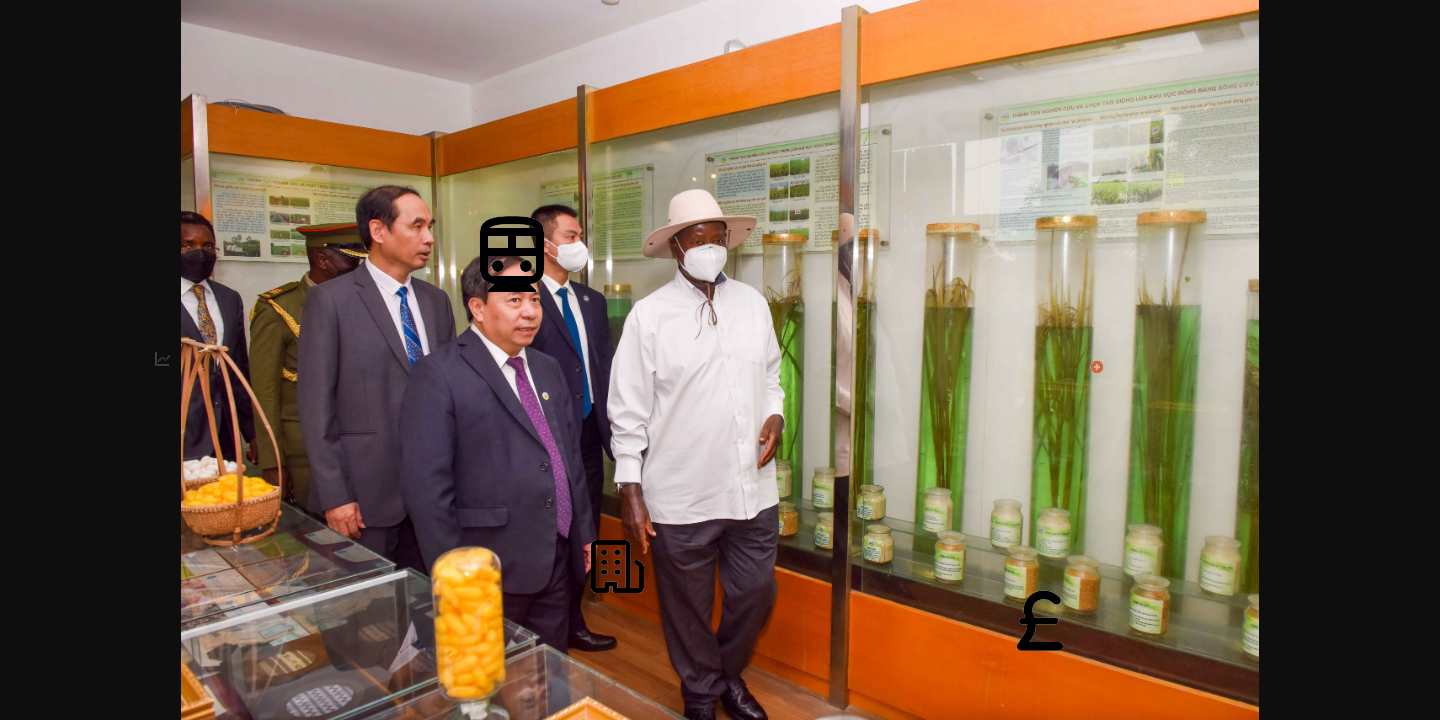 The width and height of the screenshot is (1440, 720). I want to click on get subway or metro directions, so click(512, 256).